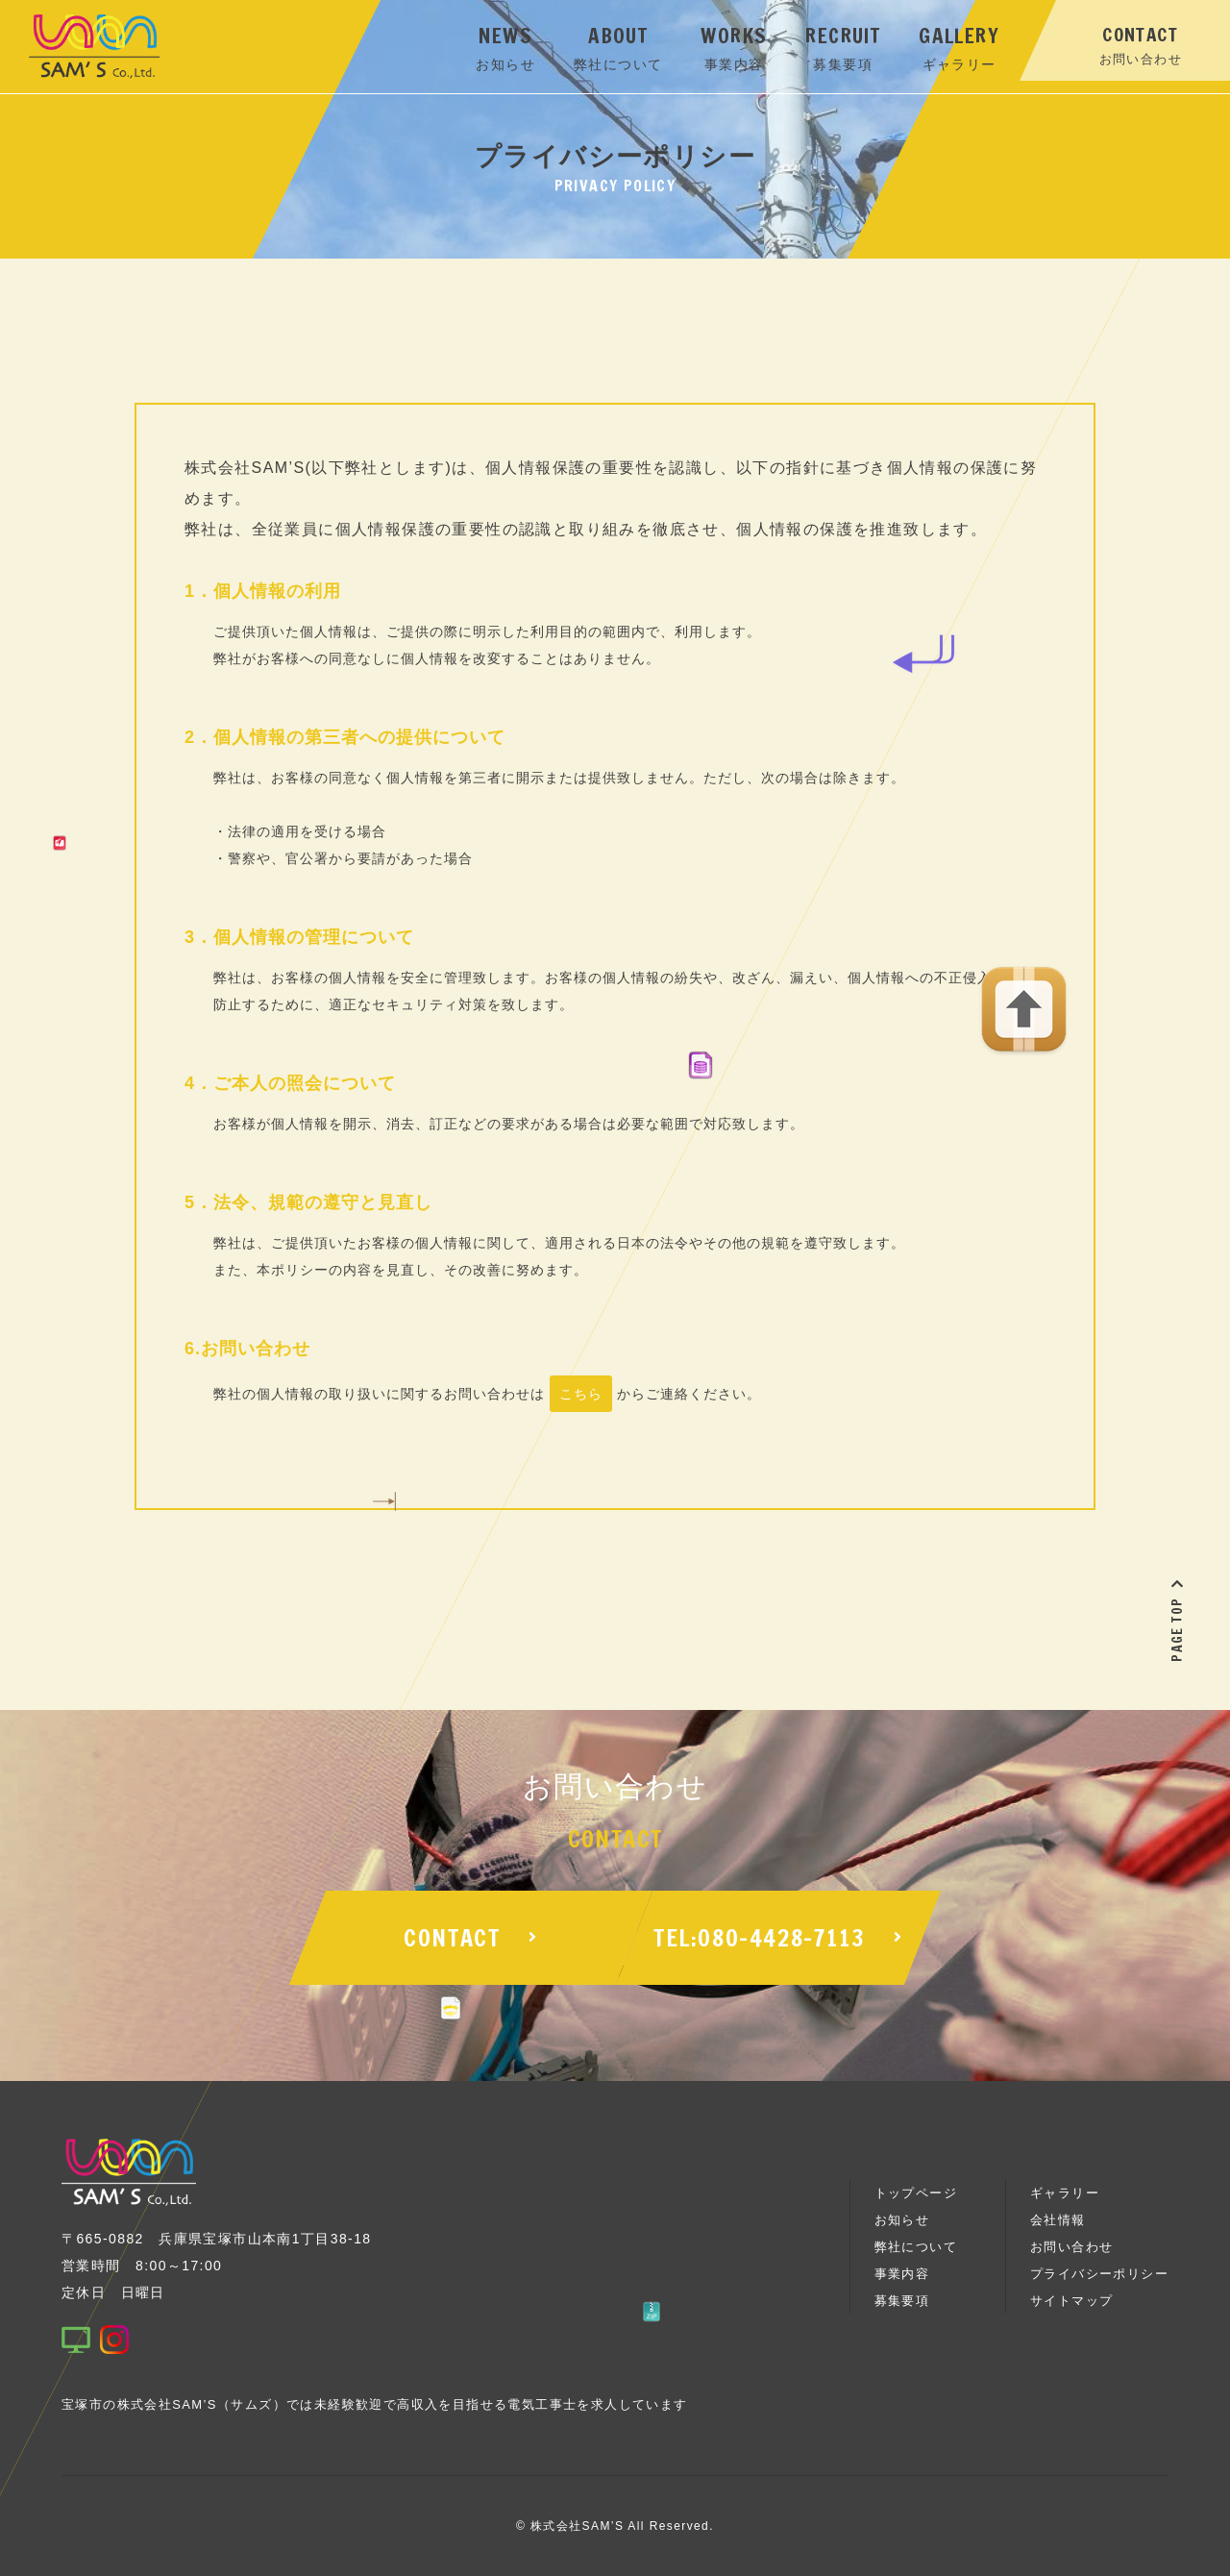 The width and height of the screenshot is (1230, 2576). What do you see at coordinates (701, 1065) in the screenshot?
I see `libreoffice base database template file` at bounding box center [701, 1065].